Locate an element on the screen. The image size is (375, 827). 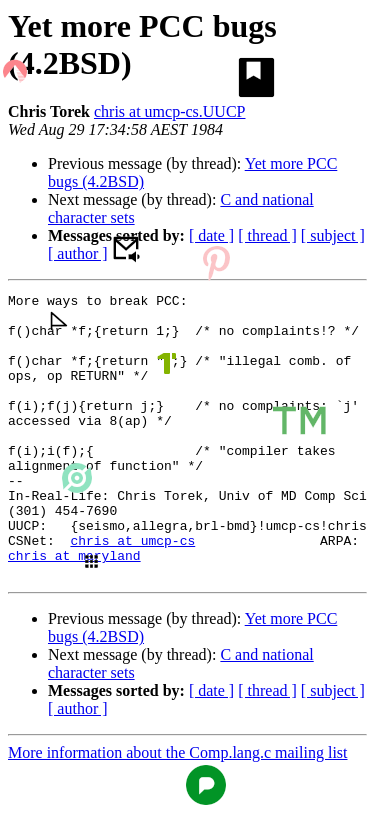
flag an item for review or attention is located at coordinates (58, 321).